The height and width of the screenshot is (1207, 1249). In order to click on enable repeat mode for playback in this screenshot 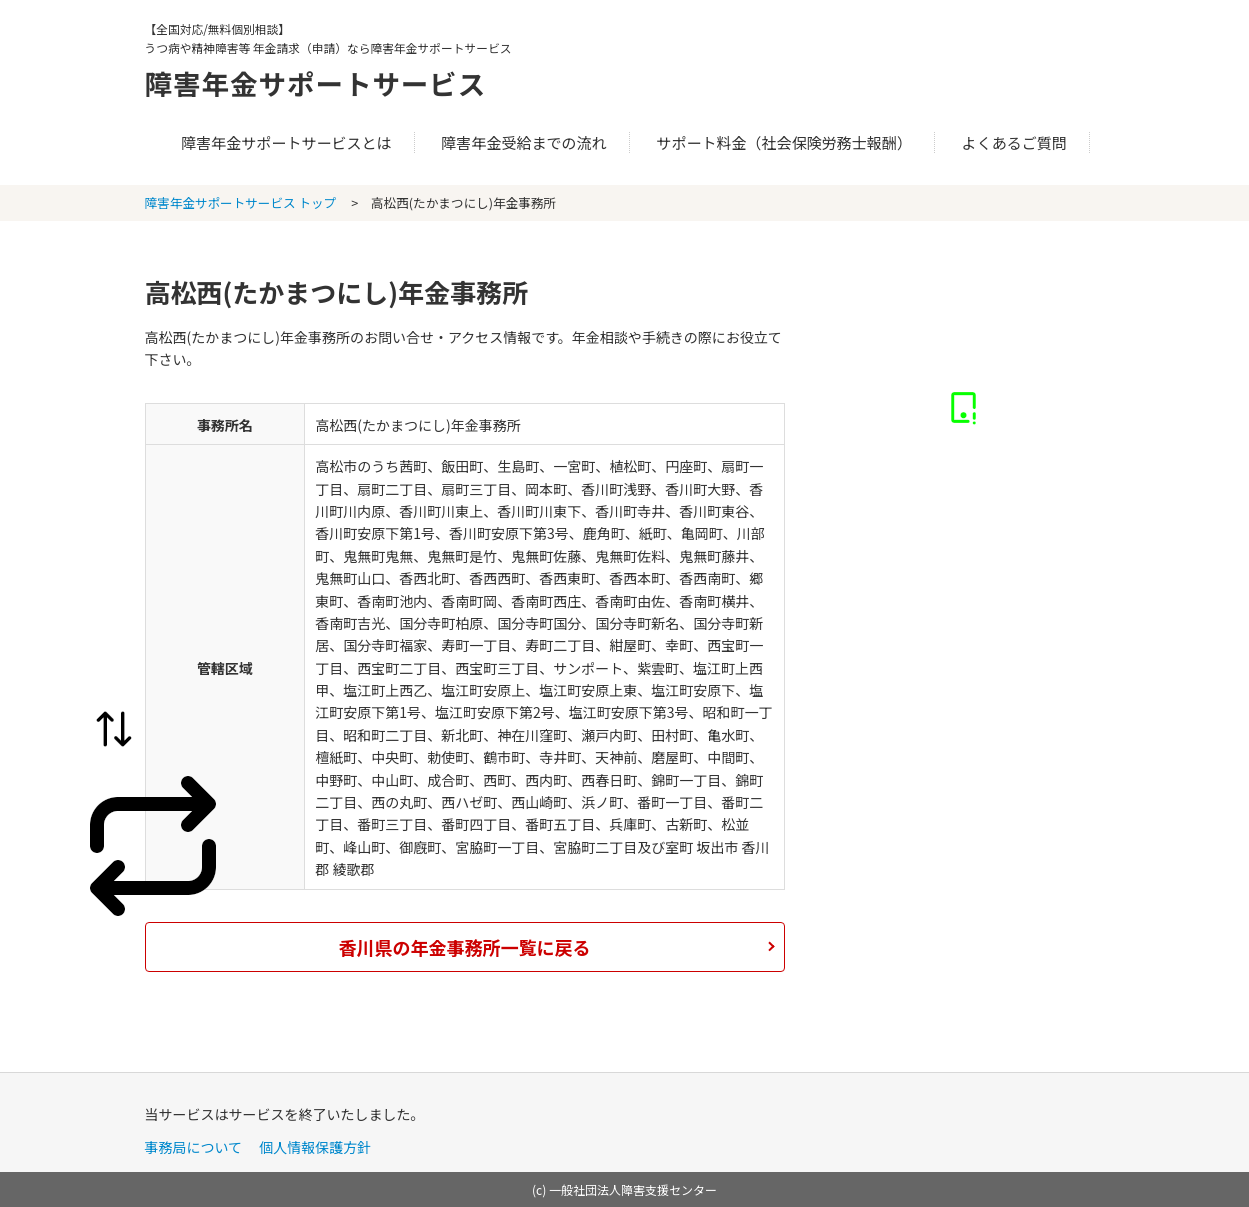, I will do `click(153, 846)`.